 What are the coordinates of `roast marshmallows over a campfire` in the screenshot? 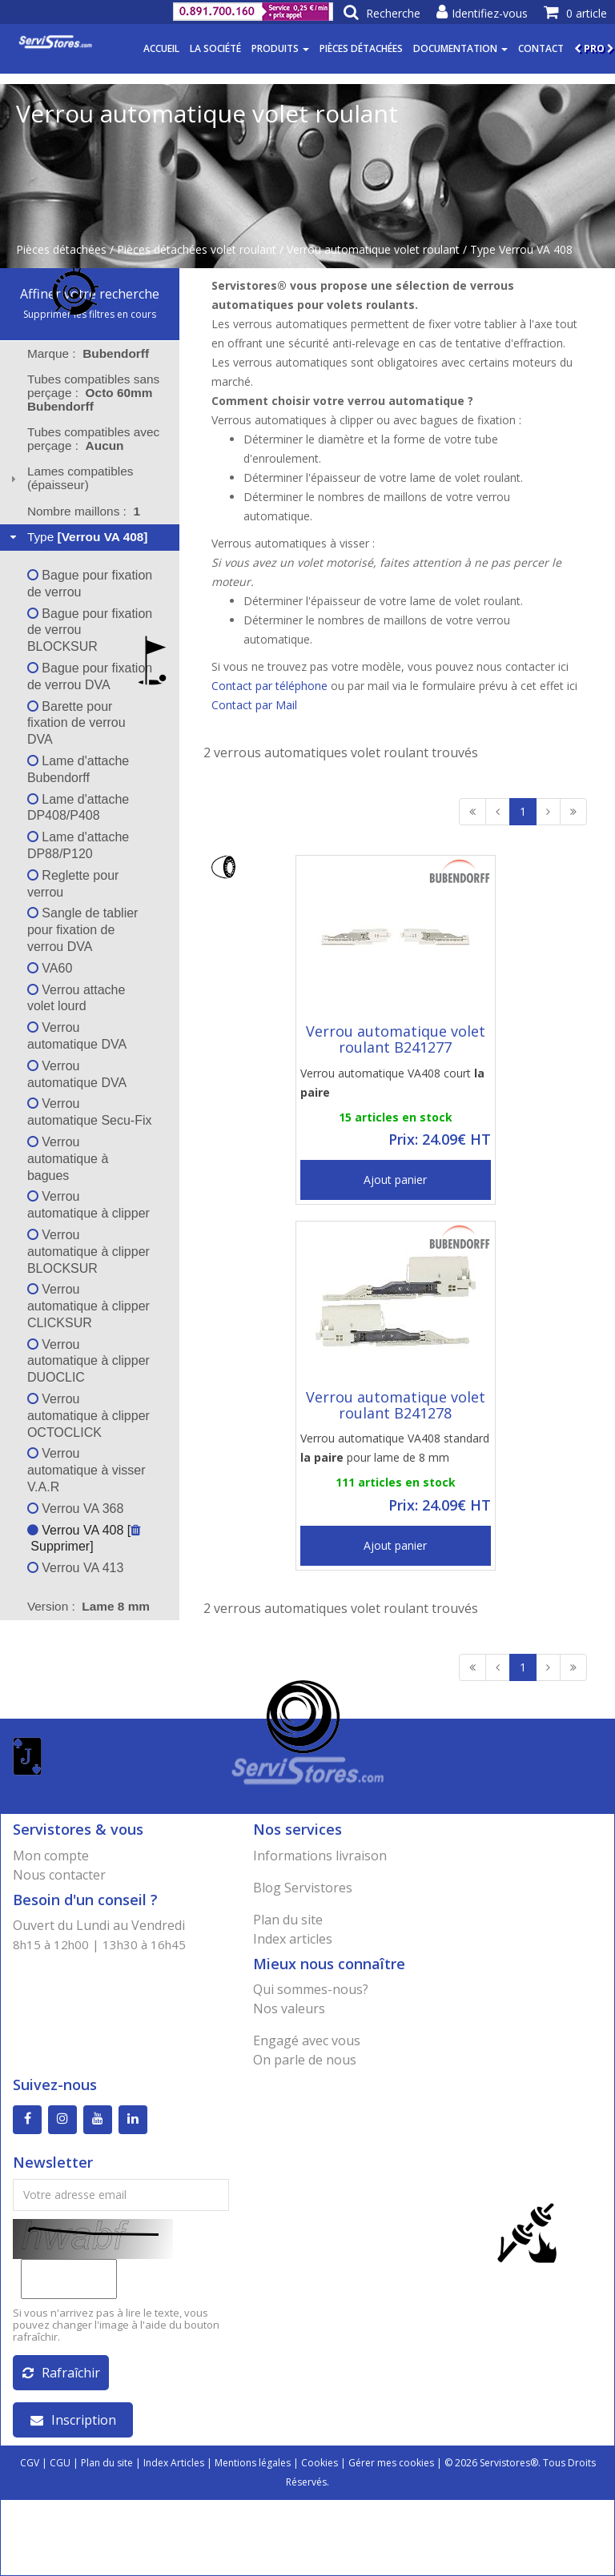 It's located at (526, 2233).